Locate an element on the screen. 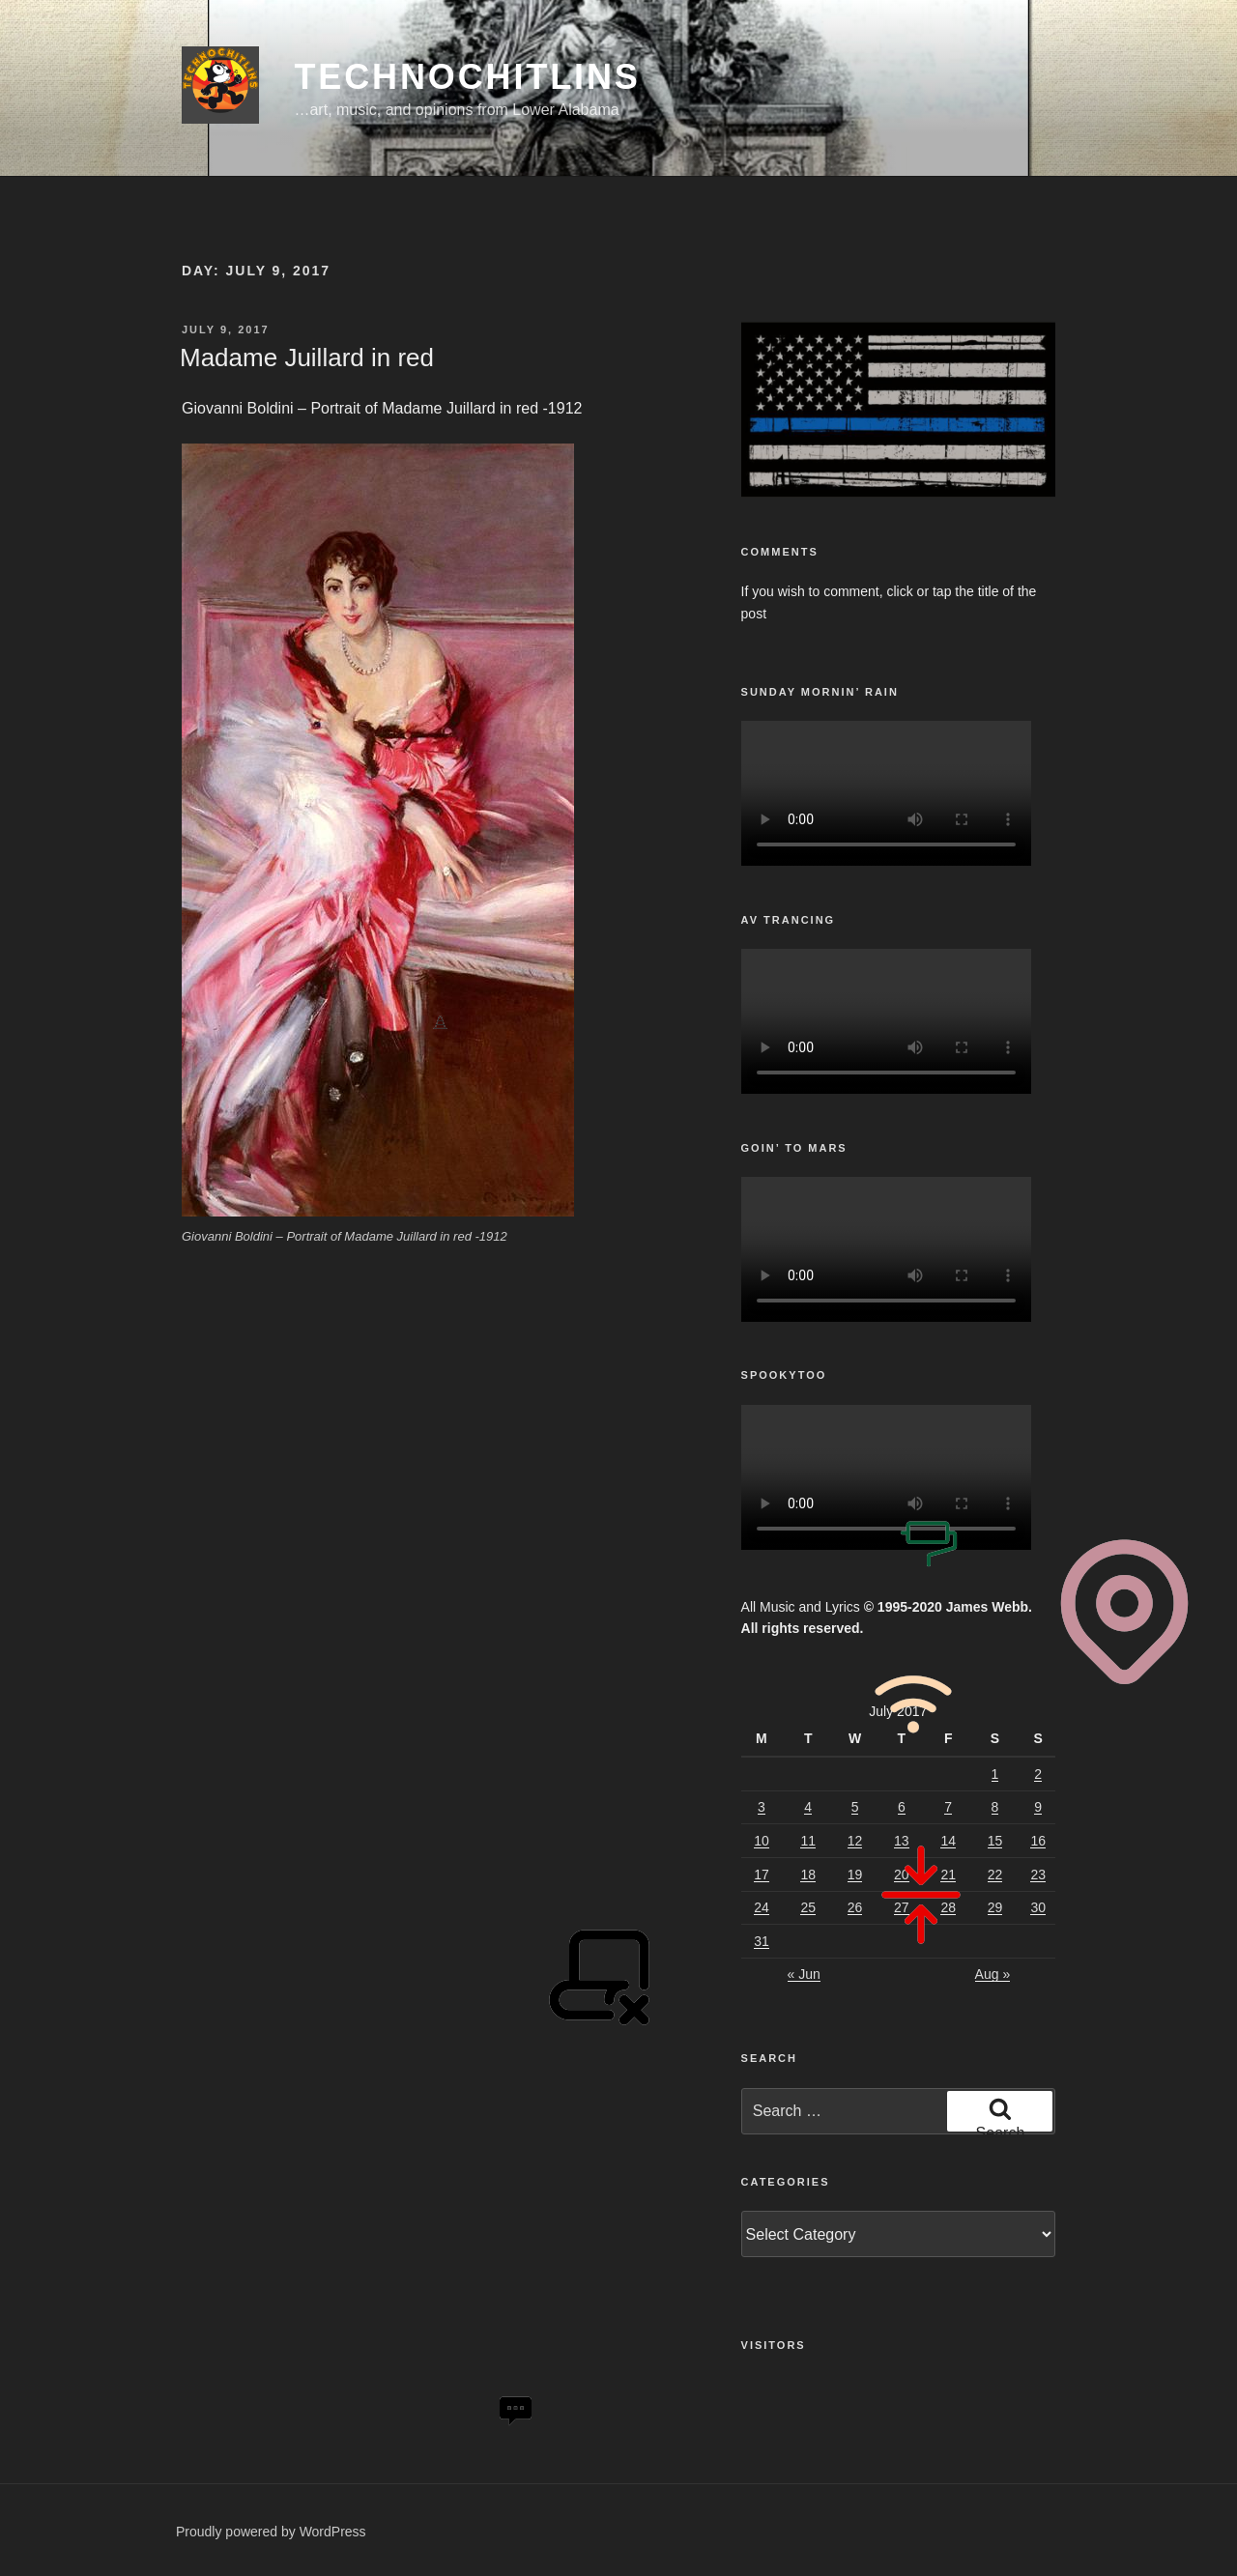  open chat or messaging is located at coordinates (515, 2411).